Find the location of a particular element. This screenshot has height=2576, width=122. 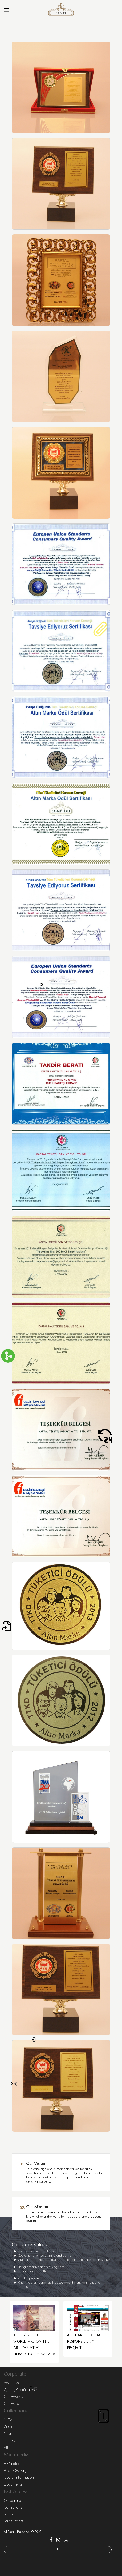

start a live broadcast or stream is located at coordinates (14, 2084).